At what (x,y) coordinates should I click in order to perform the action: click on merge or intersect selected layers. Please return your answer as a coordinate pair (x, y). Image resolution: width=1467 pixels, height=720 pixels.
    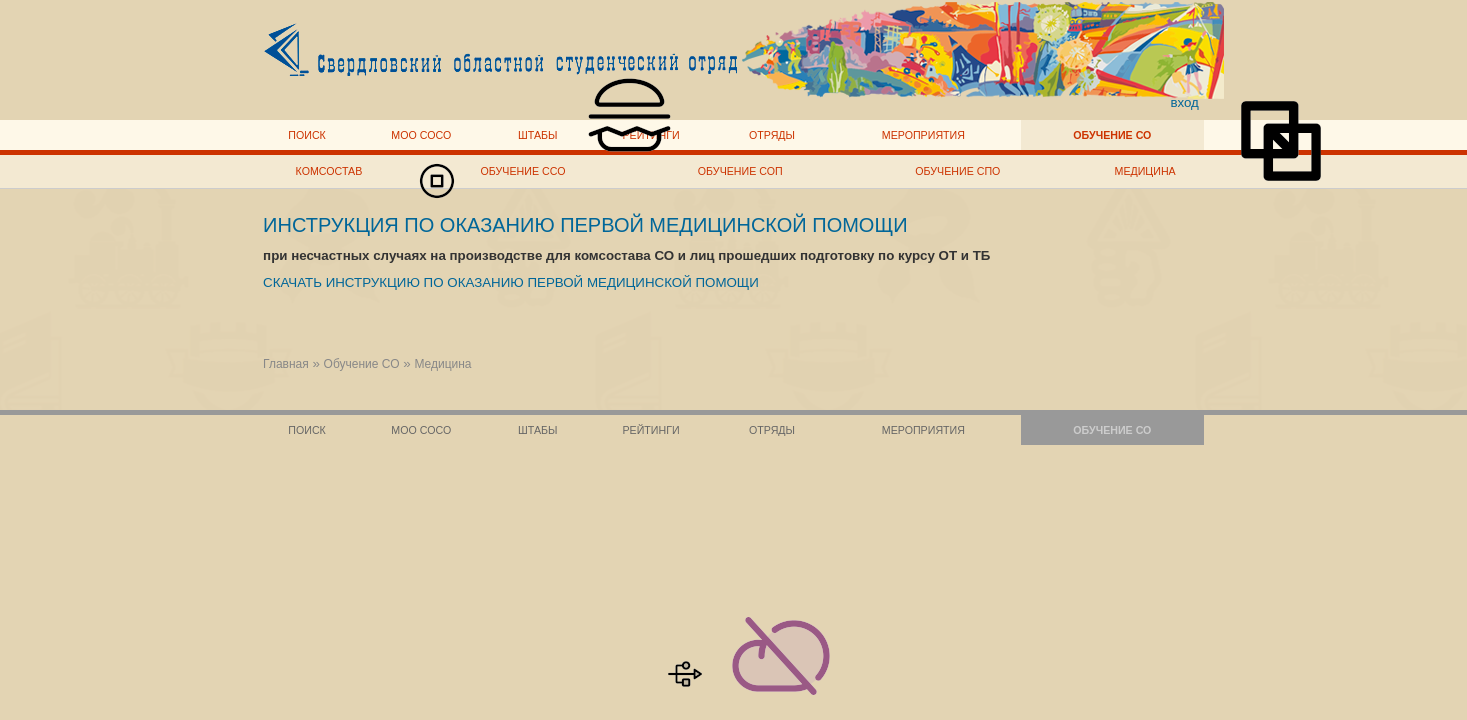
    Looking at the image, I should click on (1281, 141).